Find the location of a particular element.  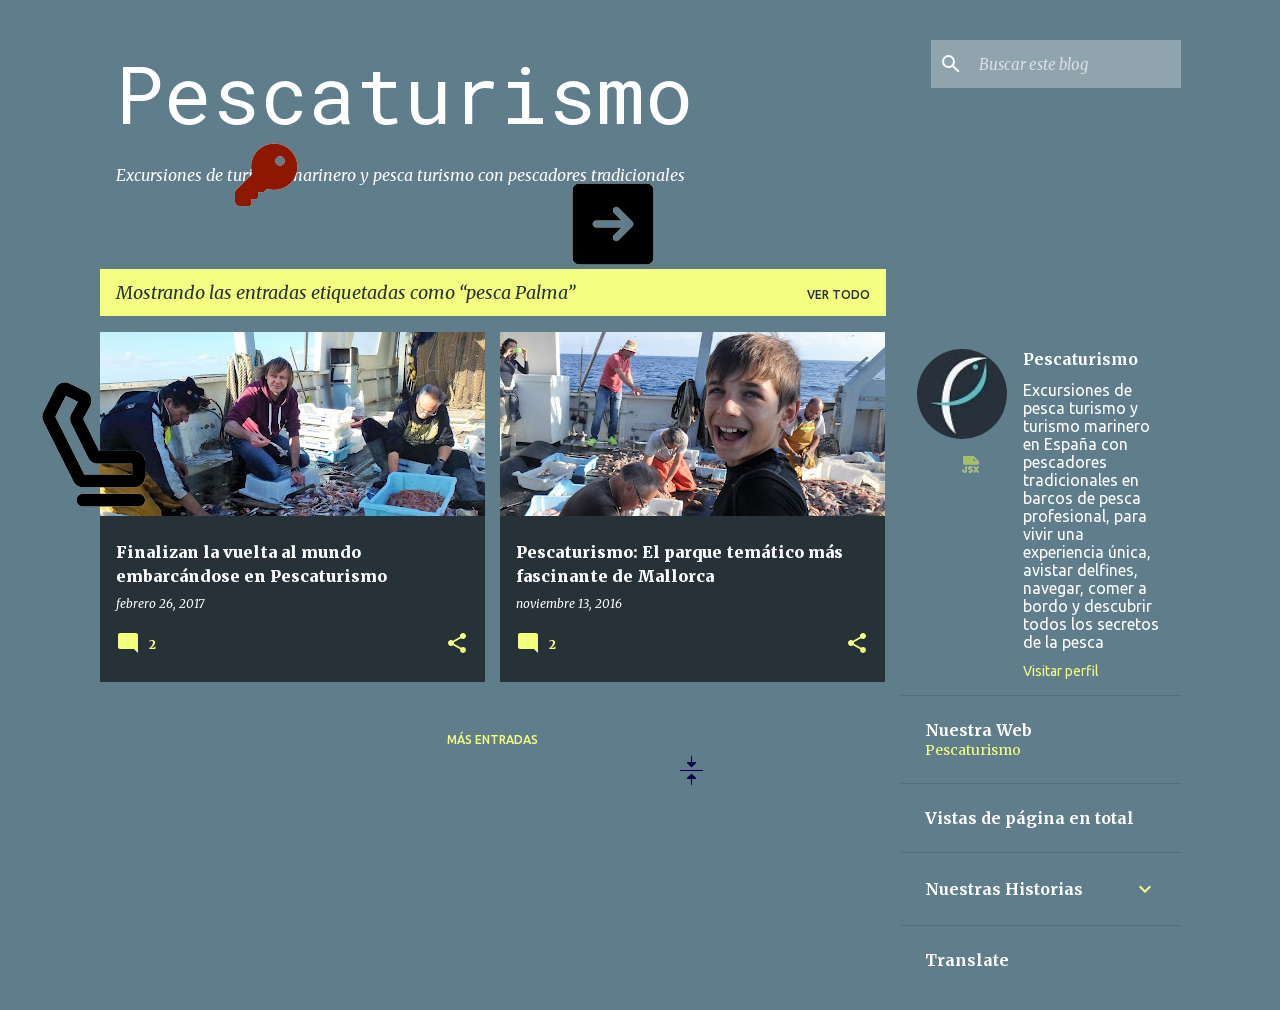

collapse content vertically is located at coordinates (691, 770).